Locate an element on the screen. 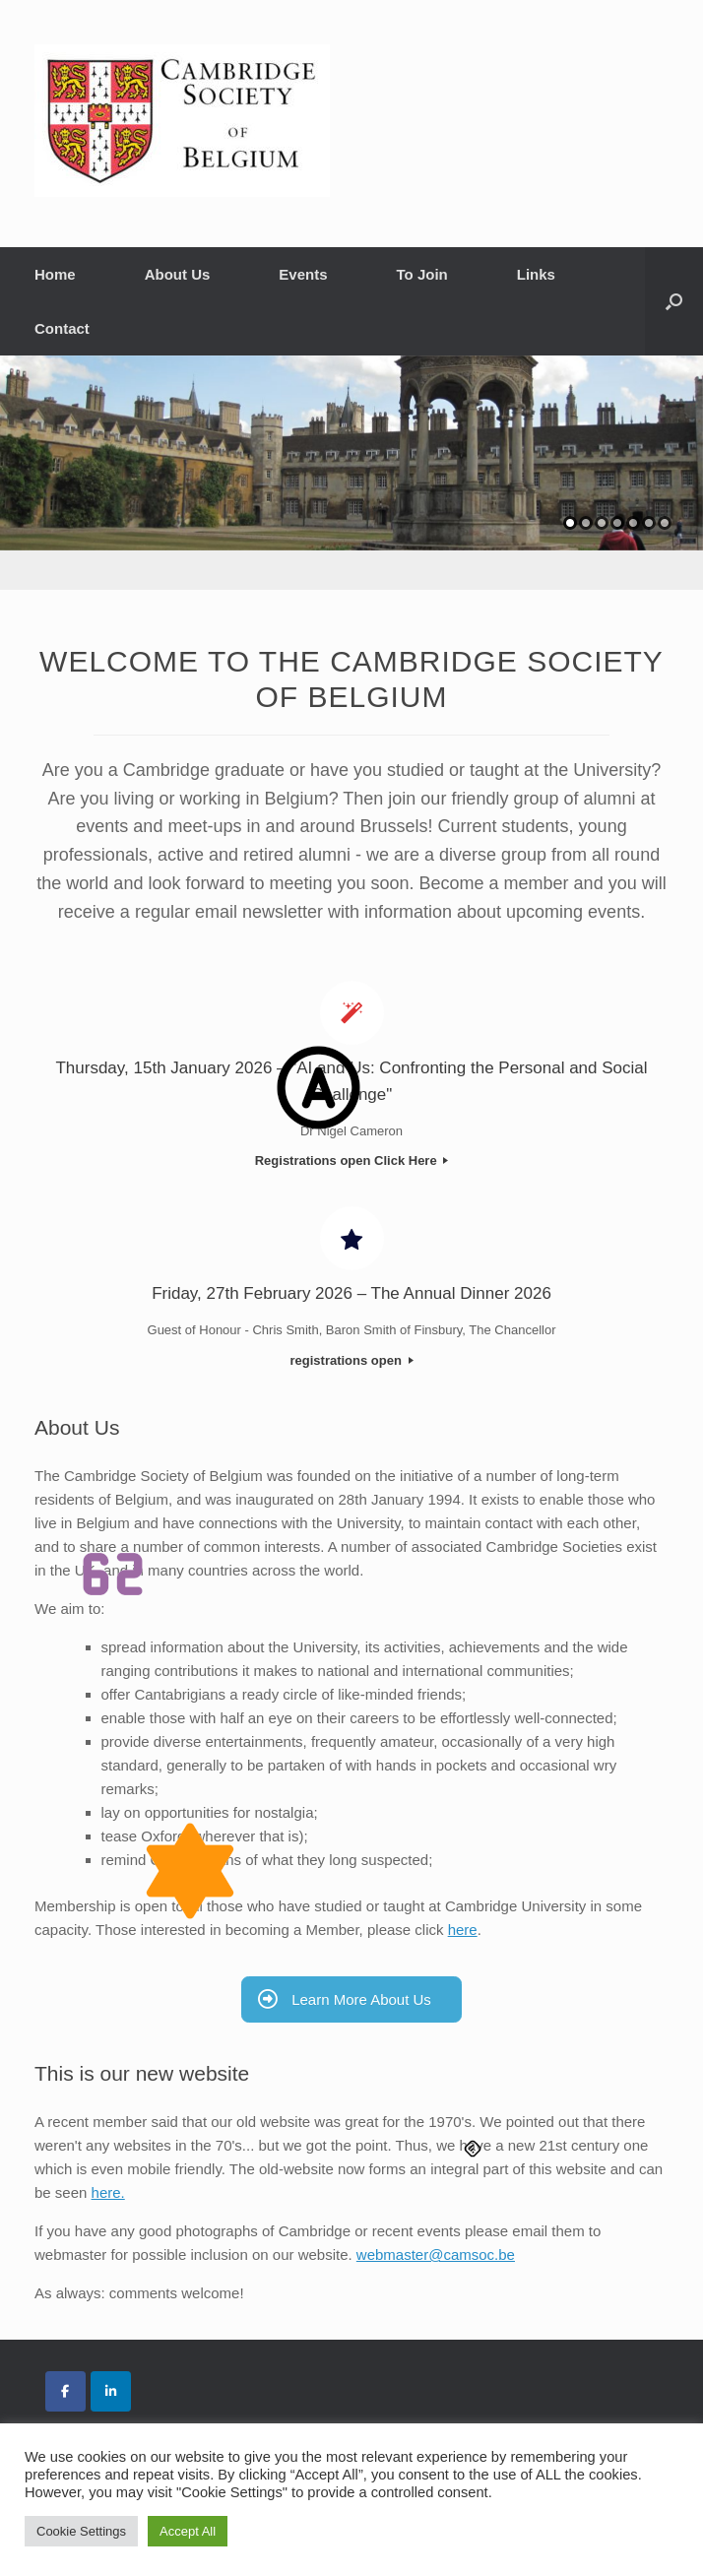 Image resolution: width=703 pixels, height=2576 pixels. indicates jewish or hebrew content is located at coordinates (190, 1871).